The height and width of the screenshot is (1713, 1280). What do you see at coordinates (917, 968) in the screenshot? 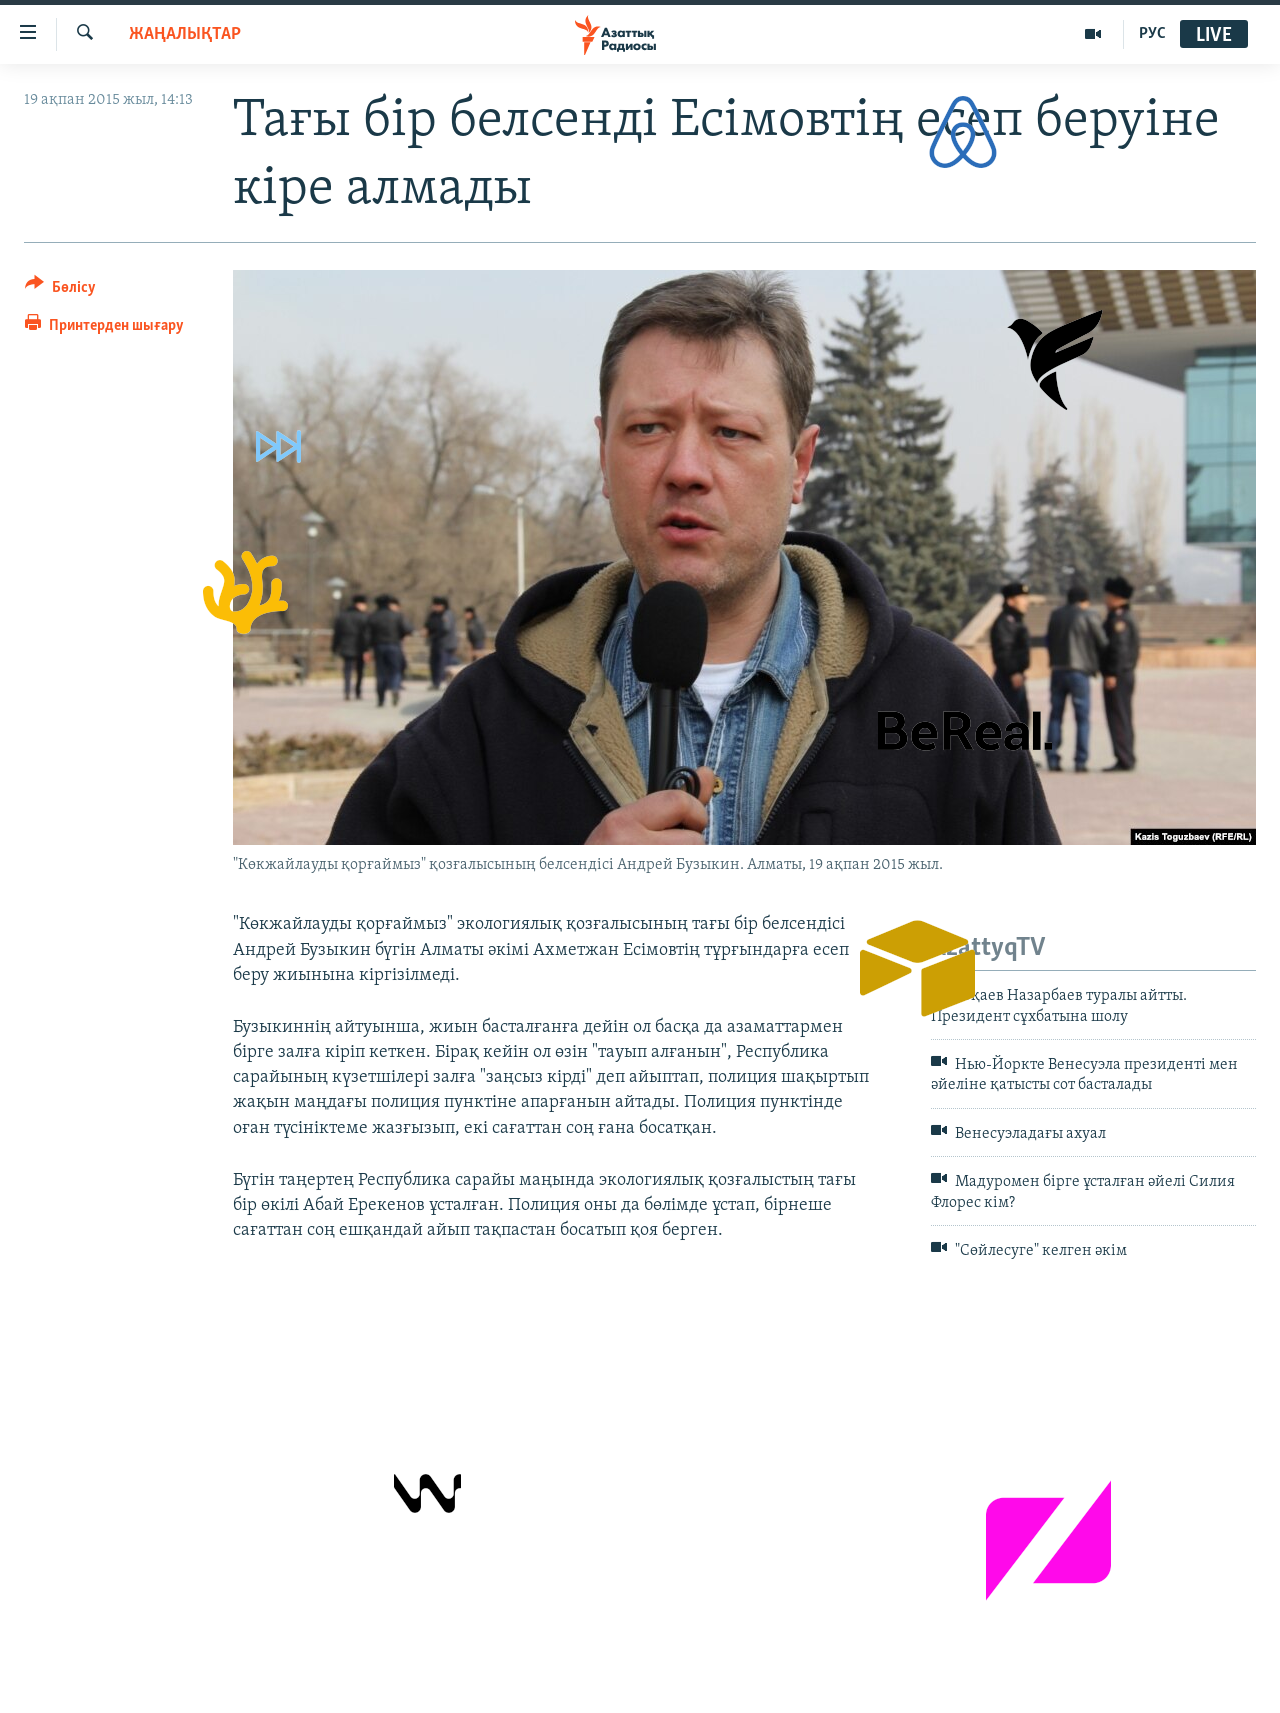
I see `open Airtable app` at bounding box center [917, 968].